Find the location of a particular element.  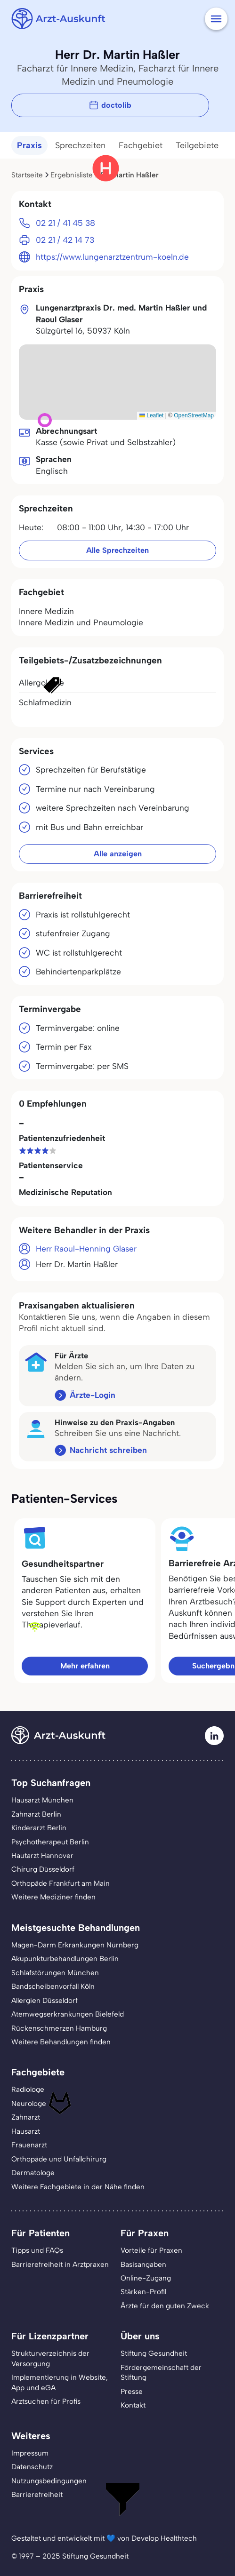

indicates active wifi connection is located at coordinates (35, 1627).